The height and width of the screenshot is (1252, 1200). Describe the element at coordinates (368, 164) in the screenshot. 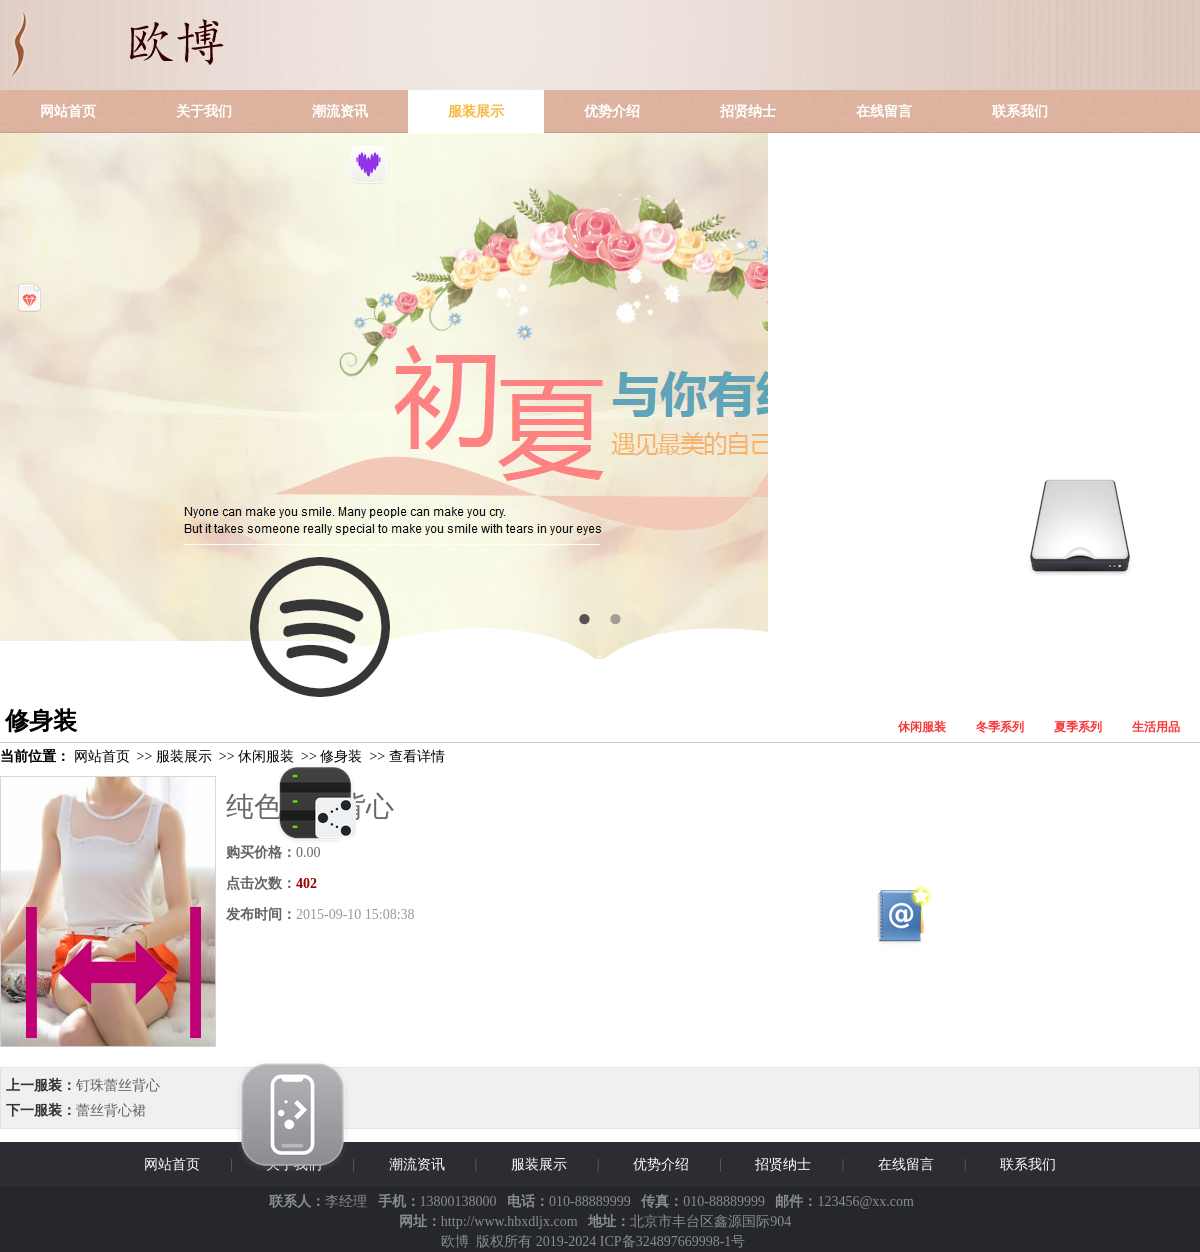

I see `open deezer music streaming app` at that location.